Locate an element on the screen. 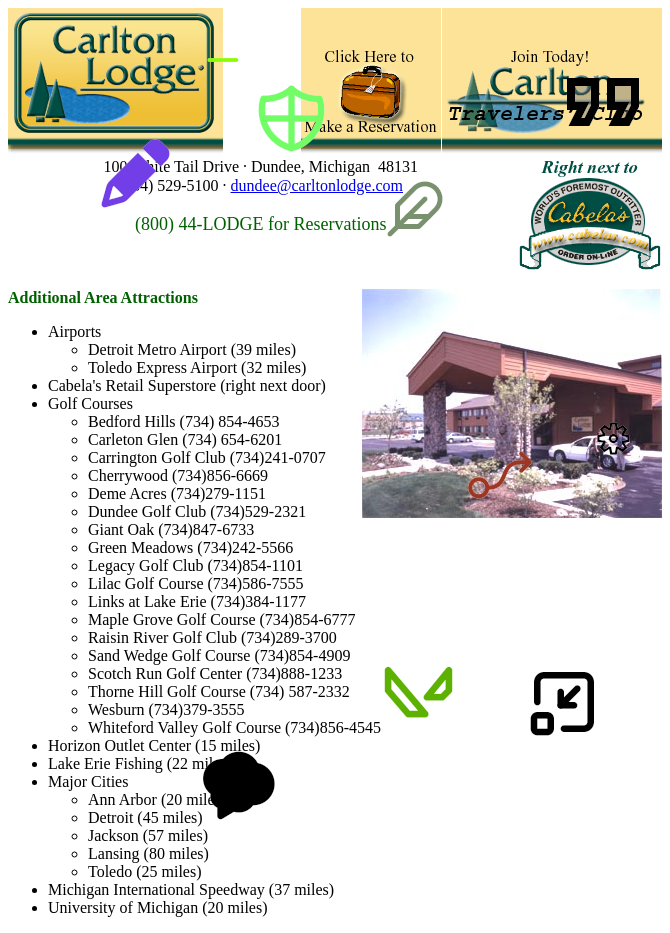  access settings or preferences is located at coordinates (613, 438).